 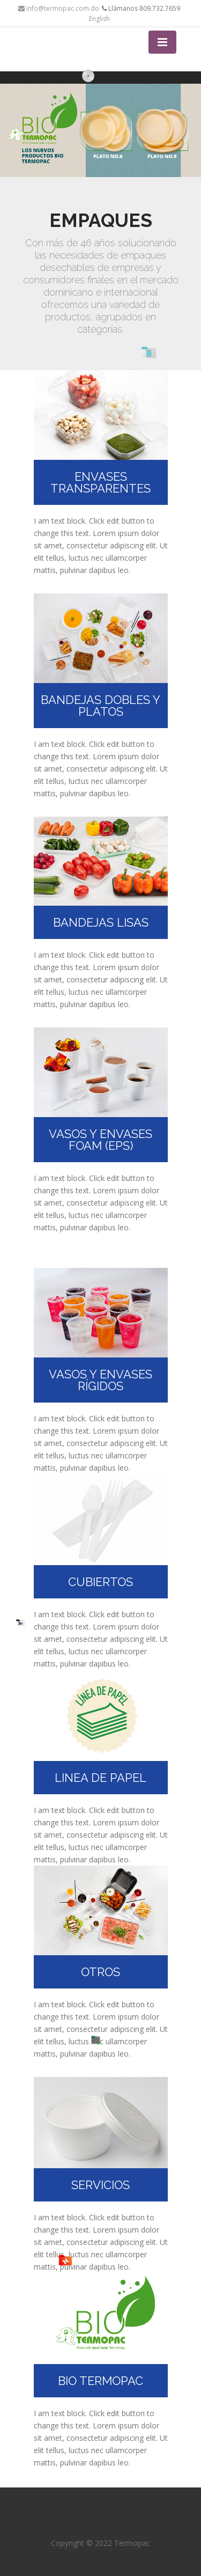 I want to click on access optical disc drive or CD/DVD media, so click(x=88, y=76).